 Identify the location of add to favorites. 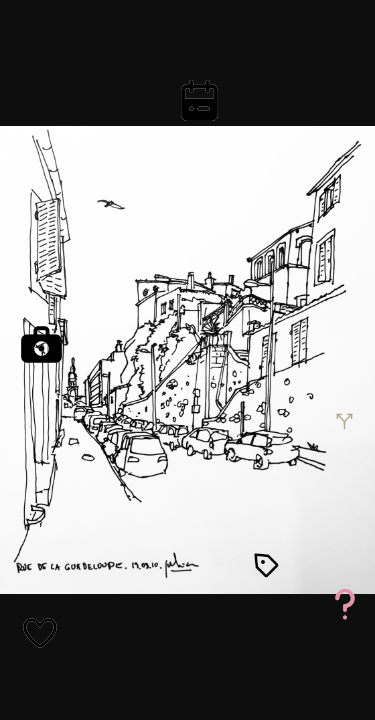
(40, 633).